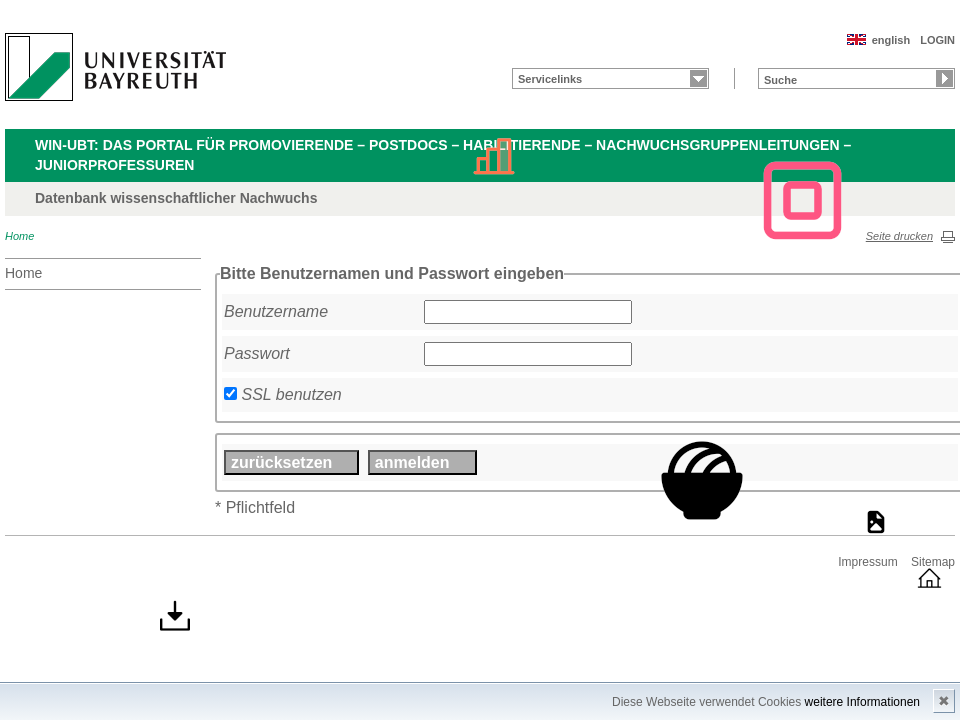 The image size is (960, 720). I want to click on nested container or frame element, so click(802, 200).